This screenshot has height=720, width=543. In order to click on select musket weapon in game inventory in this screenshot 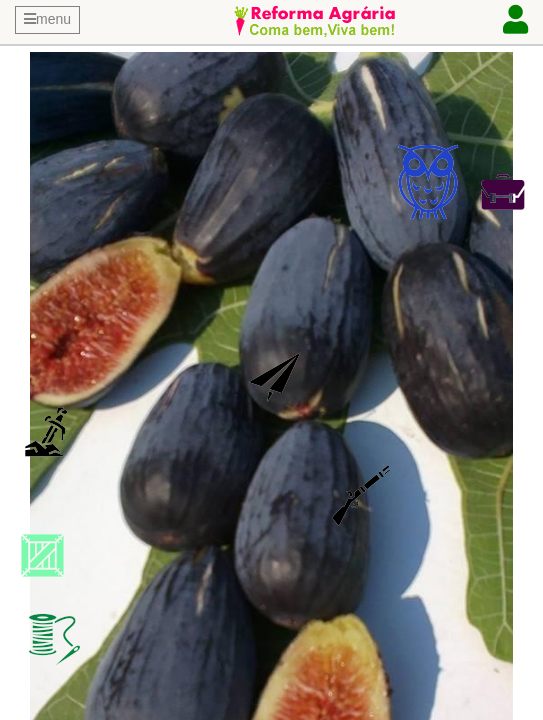, I will do `click(361, 495)`.